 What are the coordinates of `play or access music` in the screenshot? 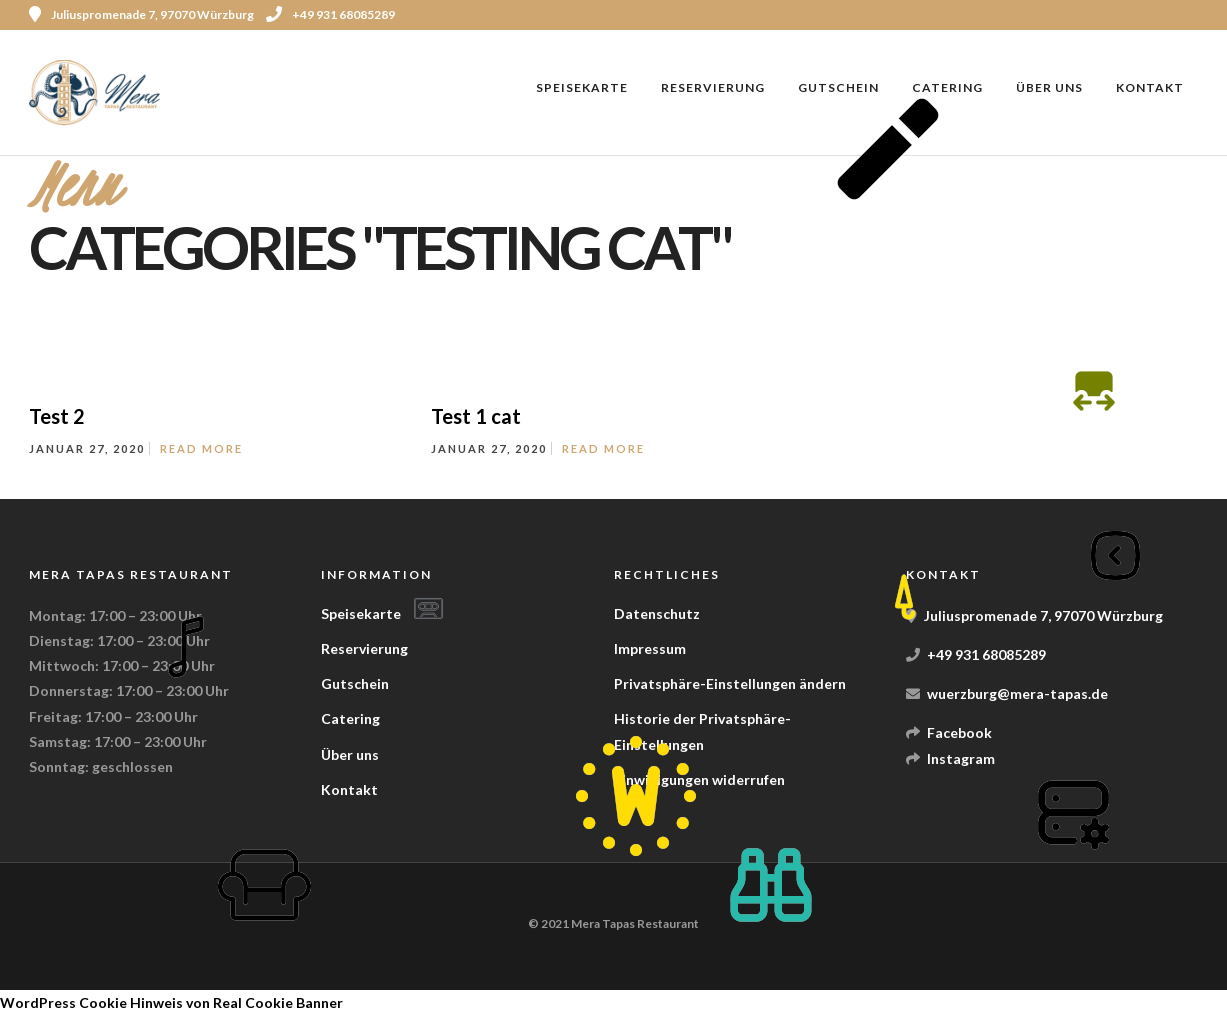 It's located at (186, 647).